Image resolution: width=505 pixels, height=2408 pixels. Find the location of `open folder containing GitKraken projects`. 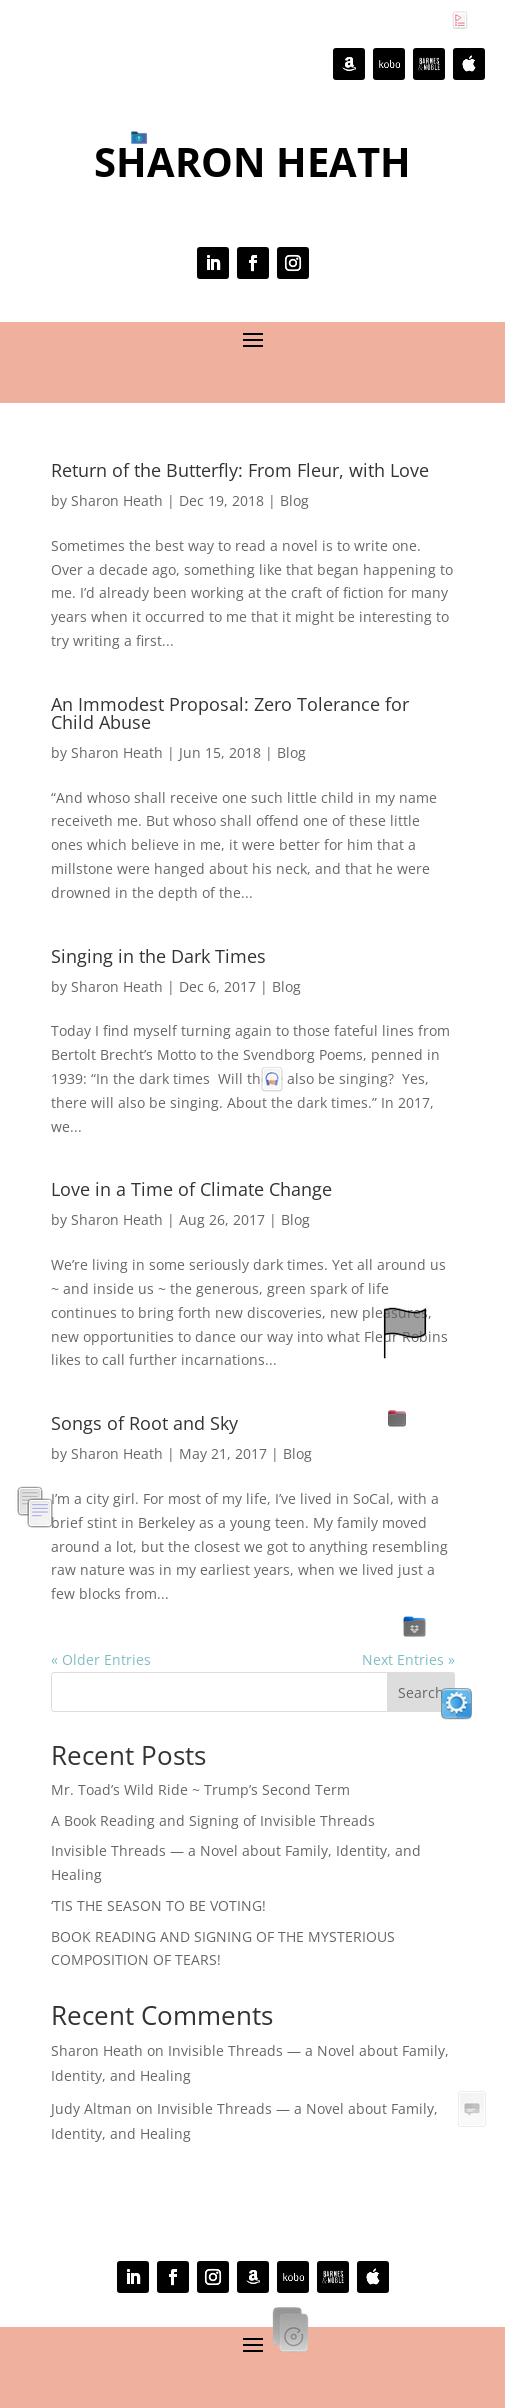

open folder containing GitKraken projects is located at coordinates (139, 138).